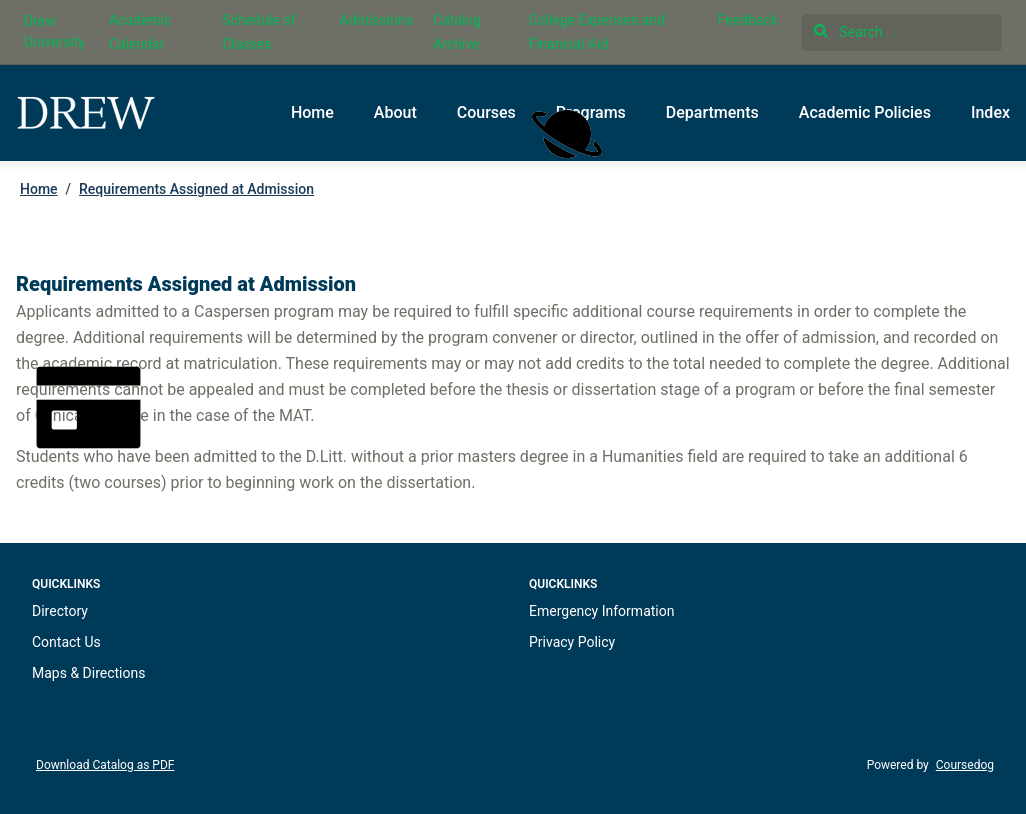  Describe the element at coordinates (567, 134) in the screenshot. I see `explore global or worldwide content` at that location.